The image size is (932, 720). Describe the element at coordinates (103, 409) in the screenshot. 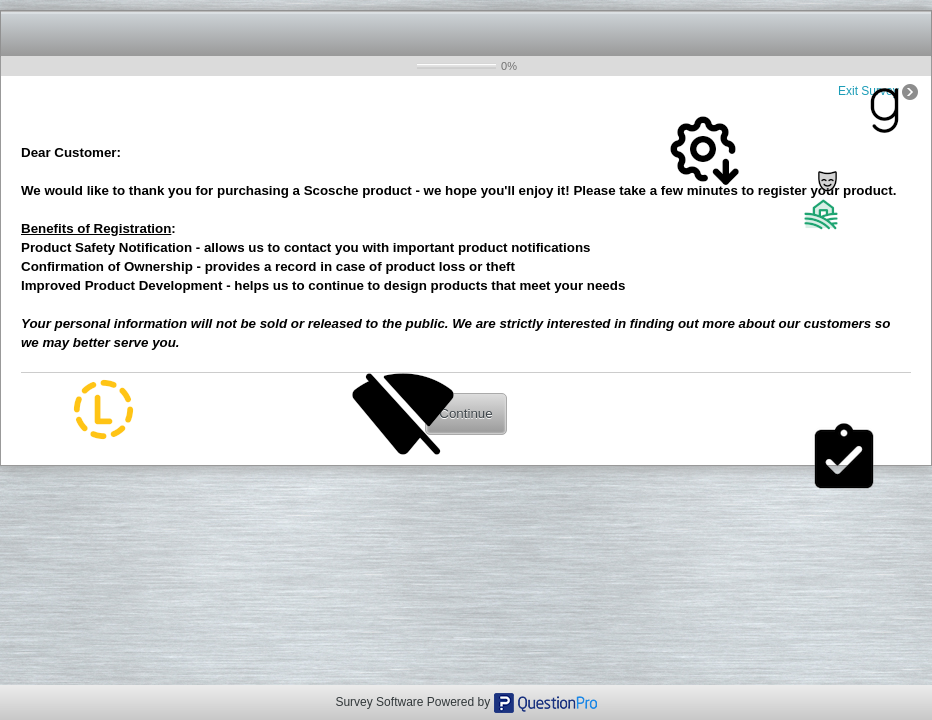

I see `indicates a loading or in-progress state` at that location.